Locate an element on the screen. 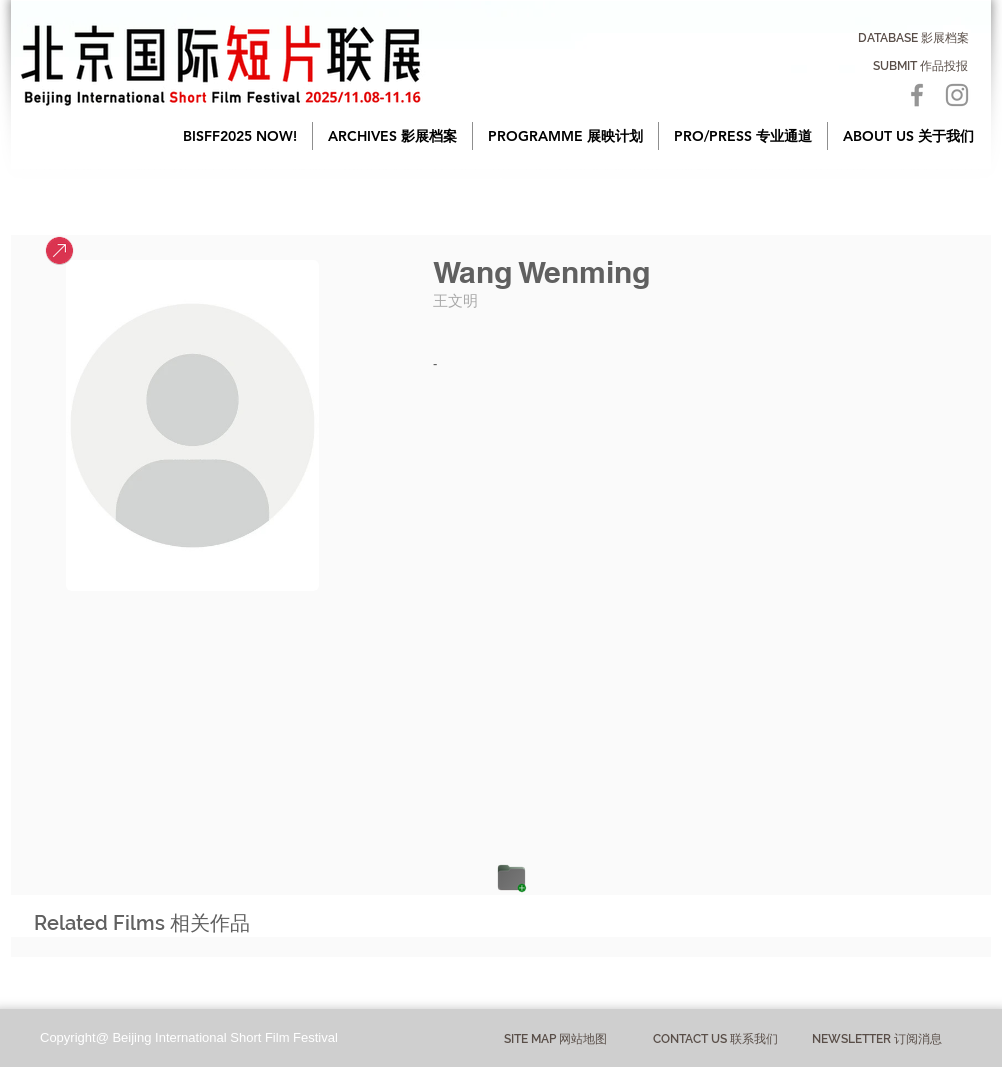 This screenshot has height=1067, width=1002. indicates a symbolic link or shortcut to another file is located at coordinates (59, 250).